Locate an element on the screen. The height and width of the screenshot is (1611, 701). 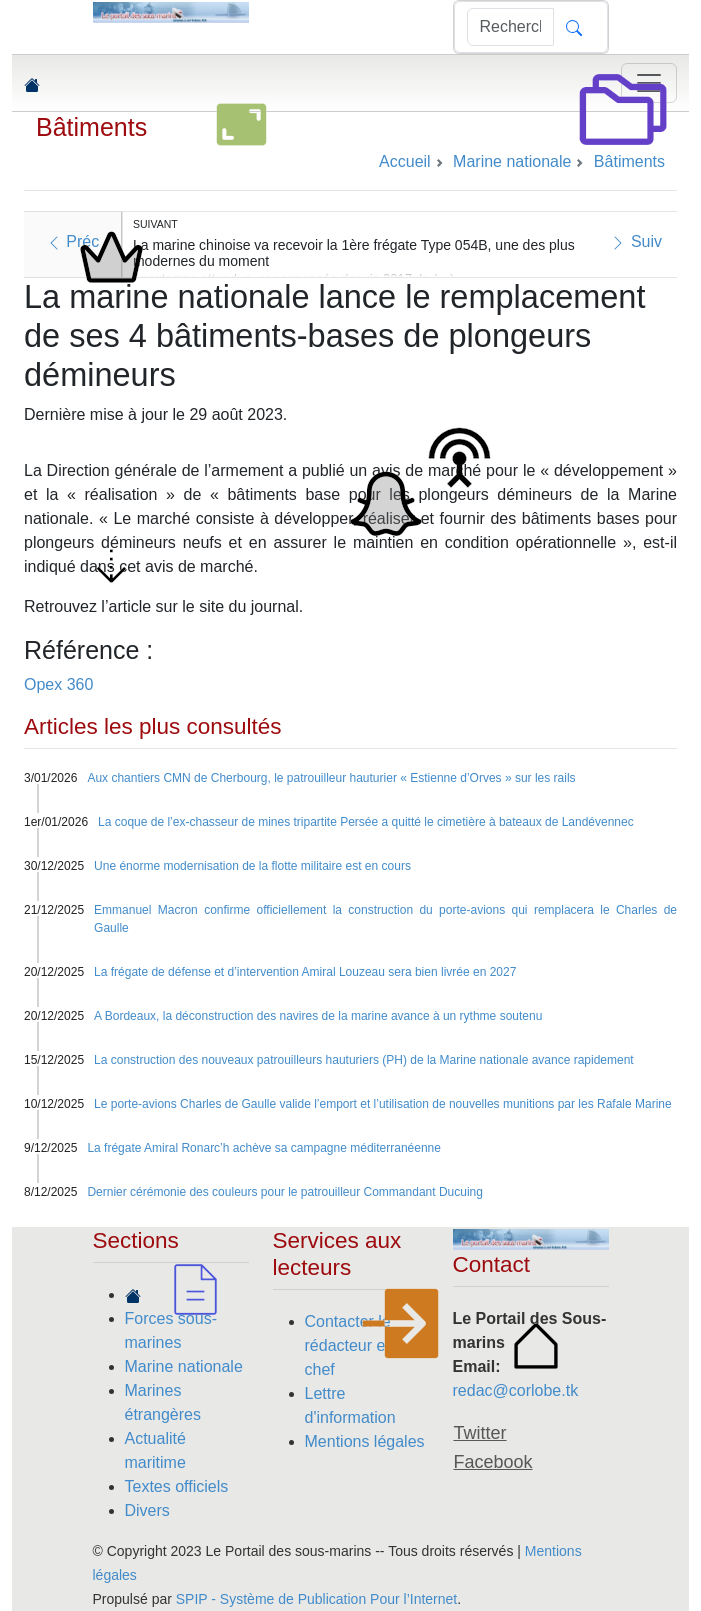
navigate to home screen is located at coordinates (536, 1347).